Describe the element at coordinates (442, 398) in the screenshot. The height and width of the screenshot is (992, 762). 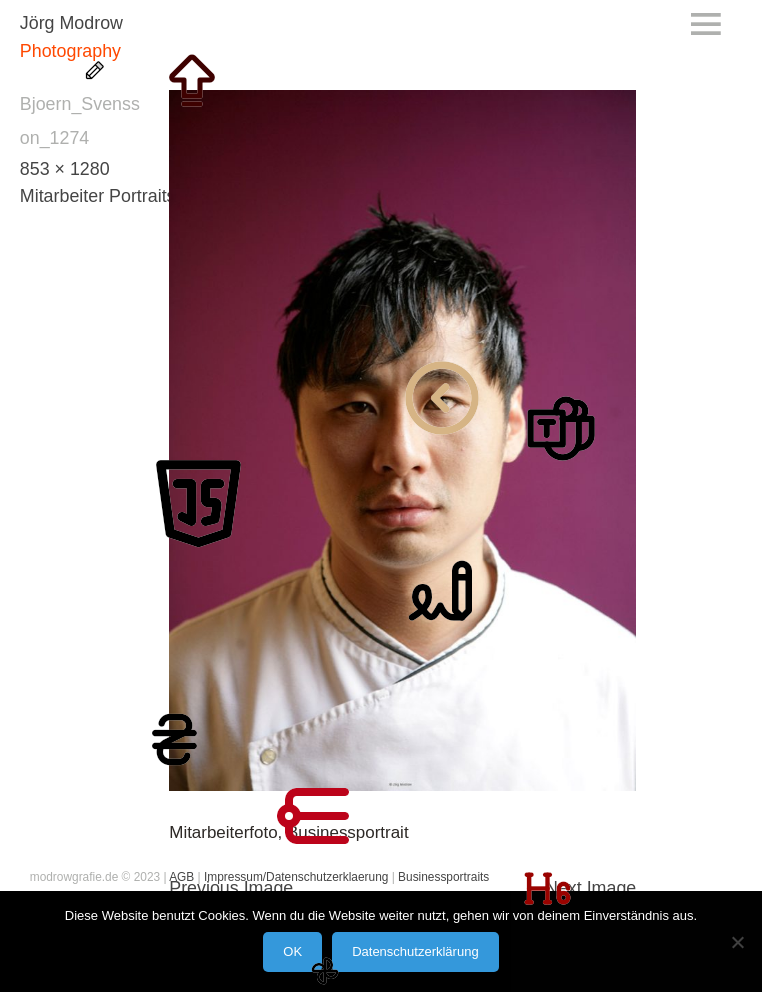
I see `go back to the previous screen` at that location.